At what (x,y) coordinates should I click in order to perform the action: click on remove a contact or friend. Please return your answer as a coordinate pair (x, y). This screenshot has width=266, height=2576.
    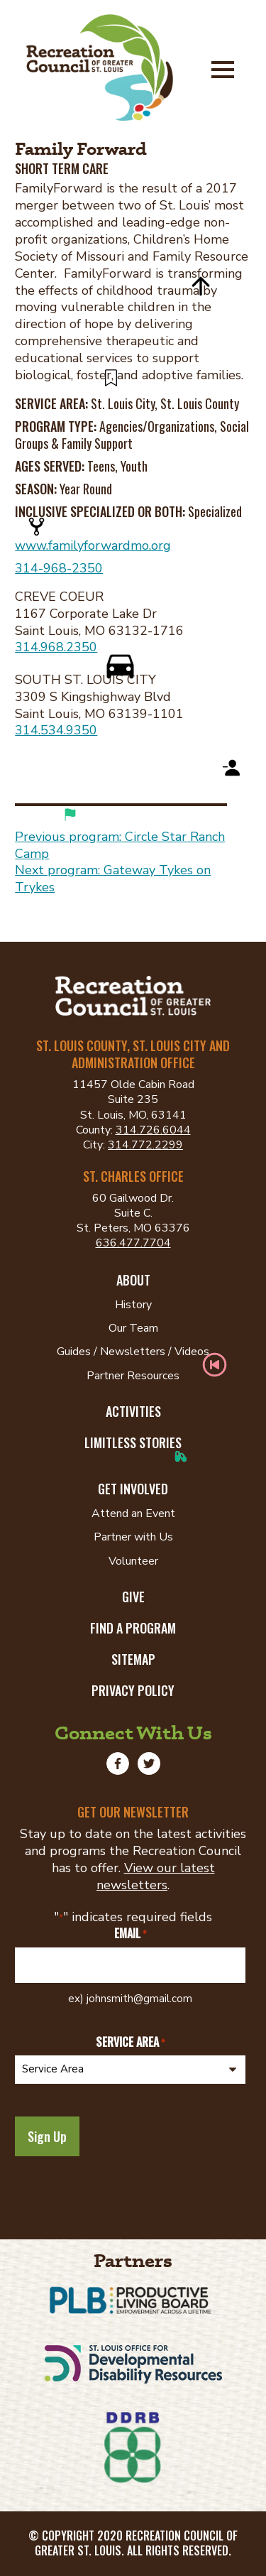
    Looking at the image, I should click on (231, 768).